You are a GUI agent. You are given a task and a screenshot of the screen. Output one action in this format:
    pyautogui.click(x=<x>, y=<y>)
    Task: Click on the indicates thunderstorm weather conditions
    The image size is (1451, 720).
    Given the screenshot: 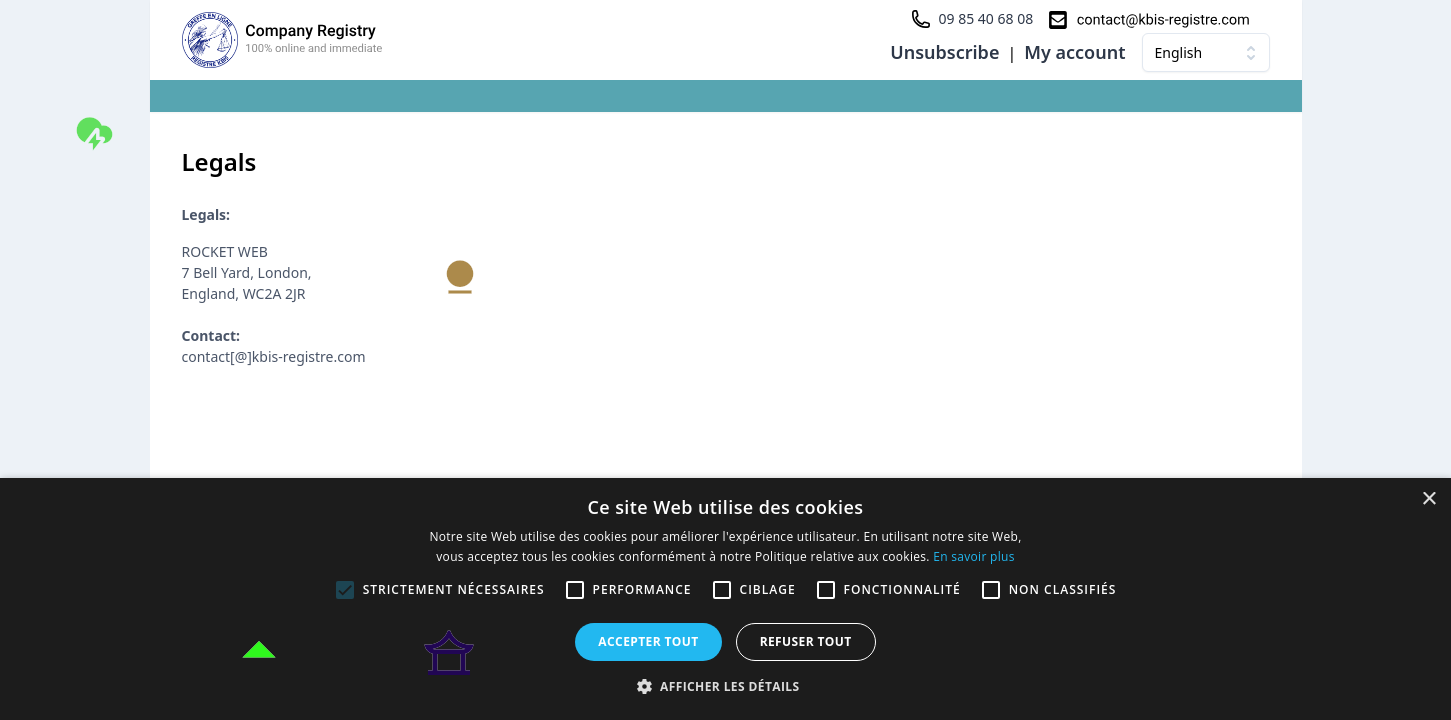 What is the action you would take?
    pyautogui.click(x=94, y=133)
    